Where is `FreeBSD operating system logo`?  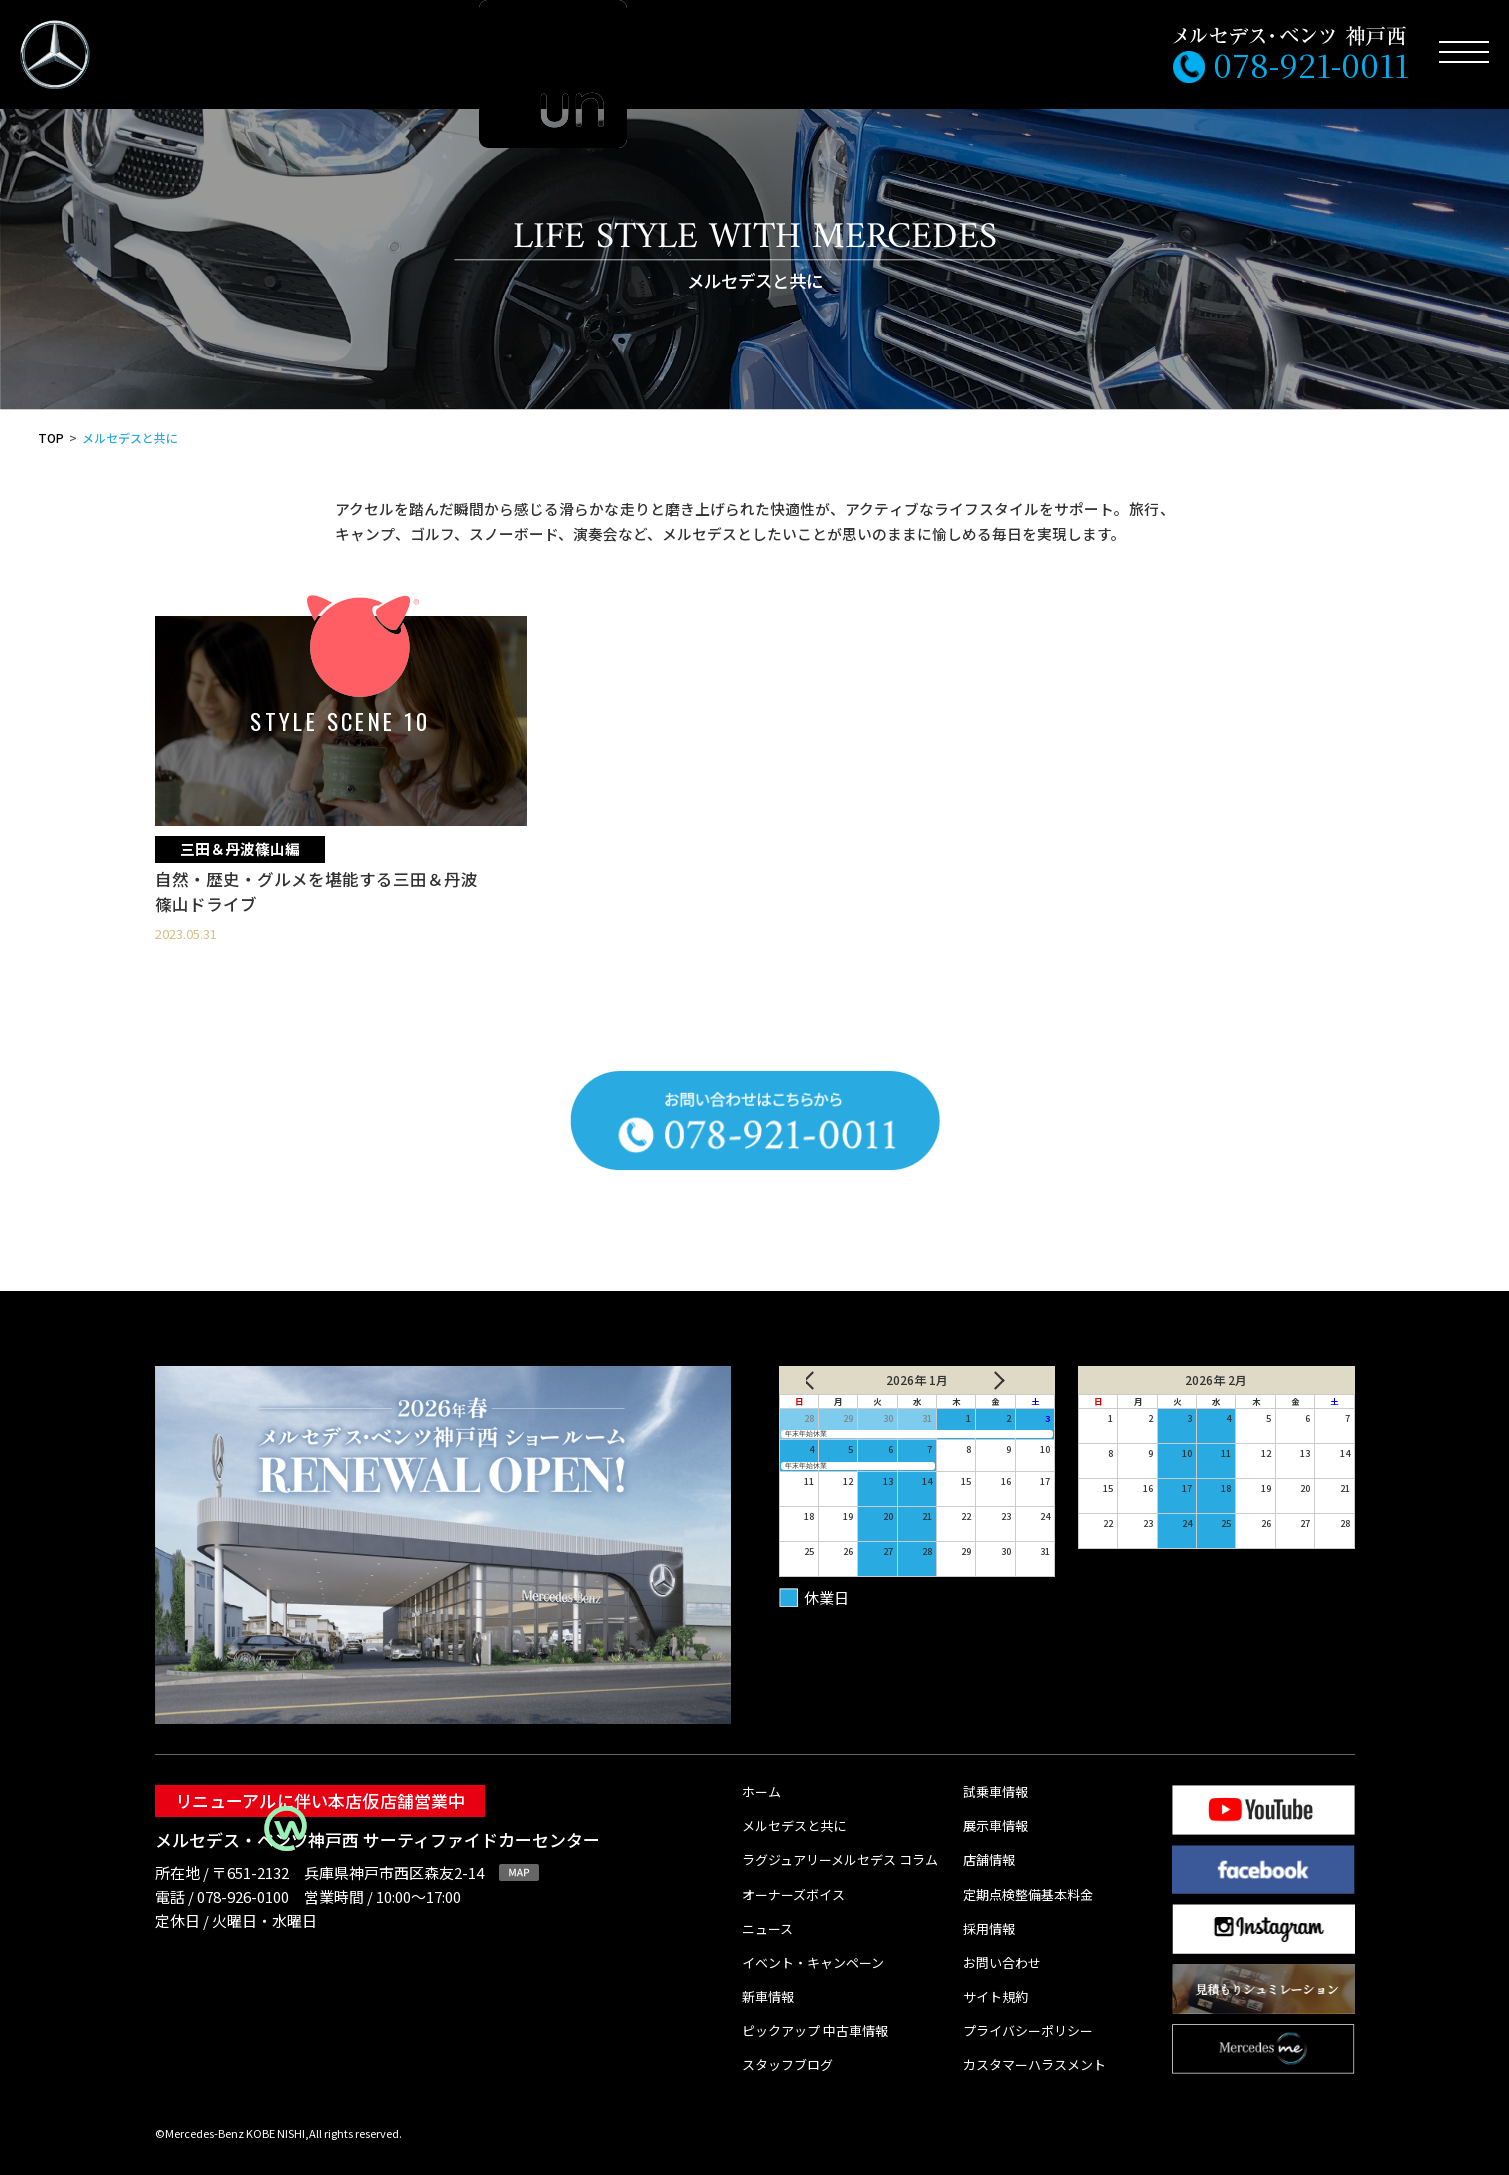
FreeBSD operating system logo is located at coordinates (363, 646).